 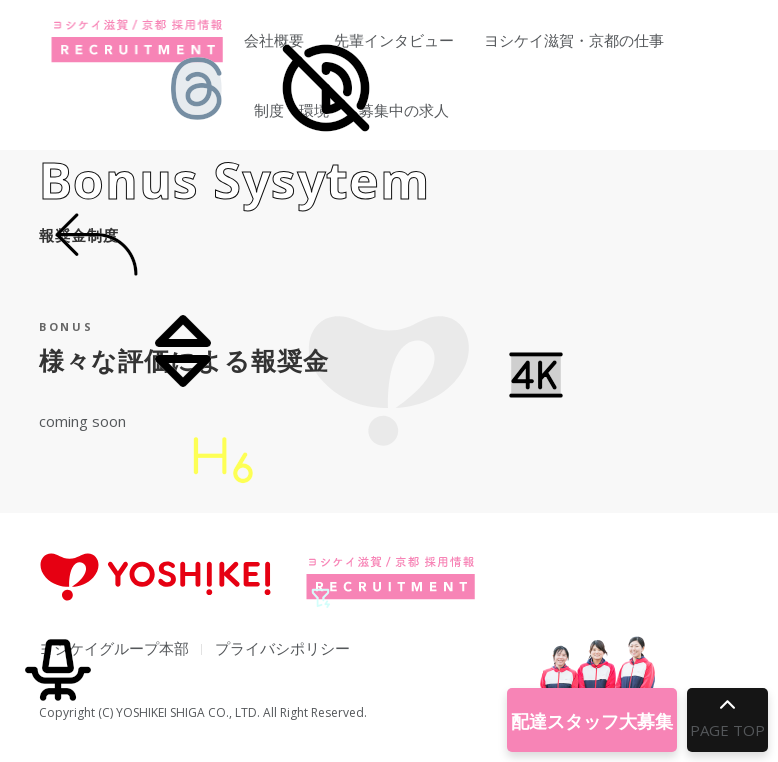 I want to click on switch to 4K video resolution, so click(x=536, y=375).